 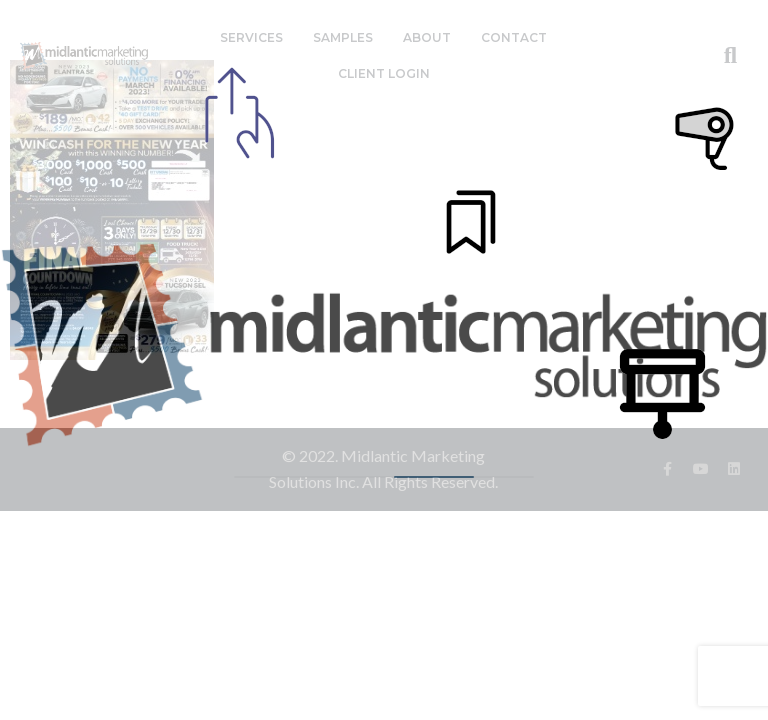 I want to click on start a presentation or slideshow, so click(x=662, y=388).